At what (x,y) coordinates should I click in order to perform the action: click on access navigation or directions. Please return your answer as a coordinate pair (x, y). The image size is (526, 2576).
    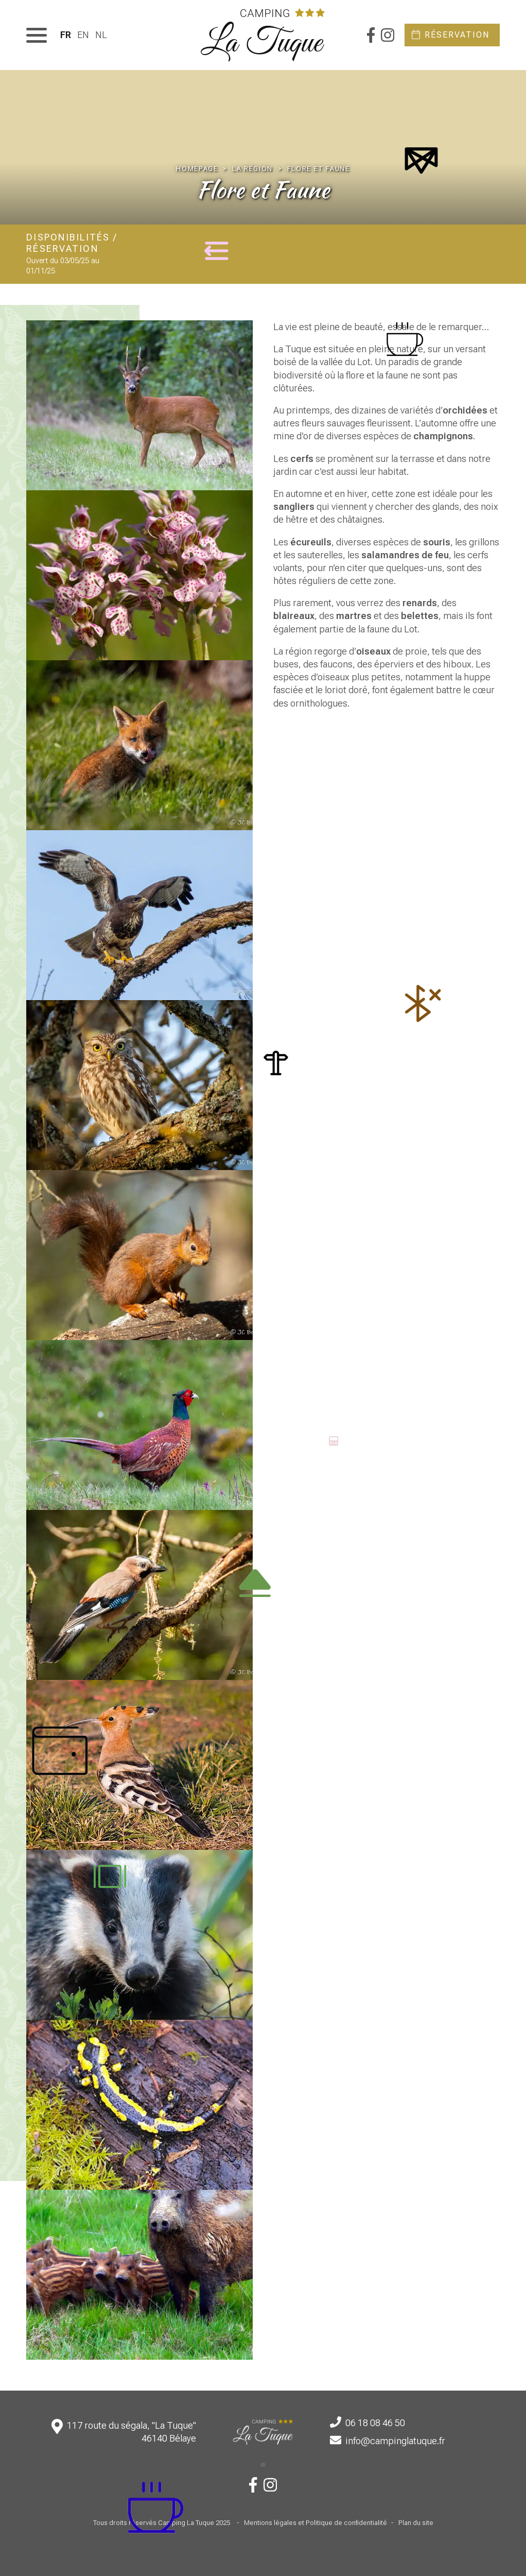
    Looking at the image, I should click on (276, 1063).